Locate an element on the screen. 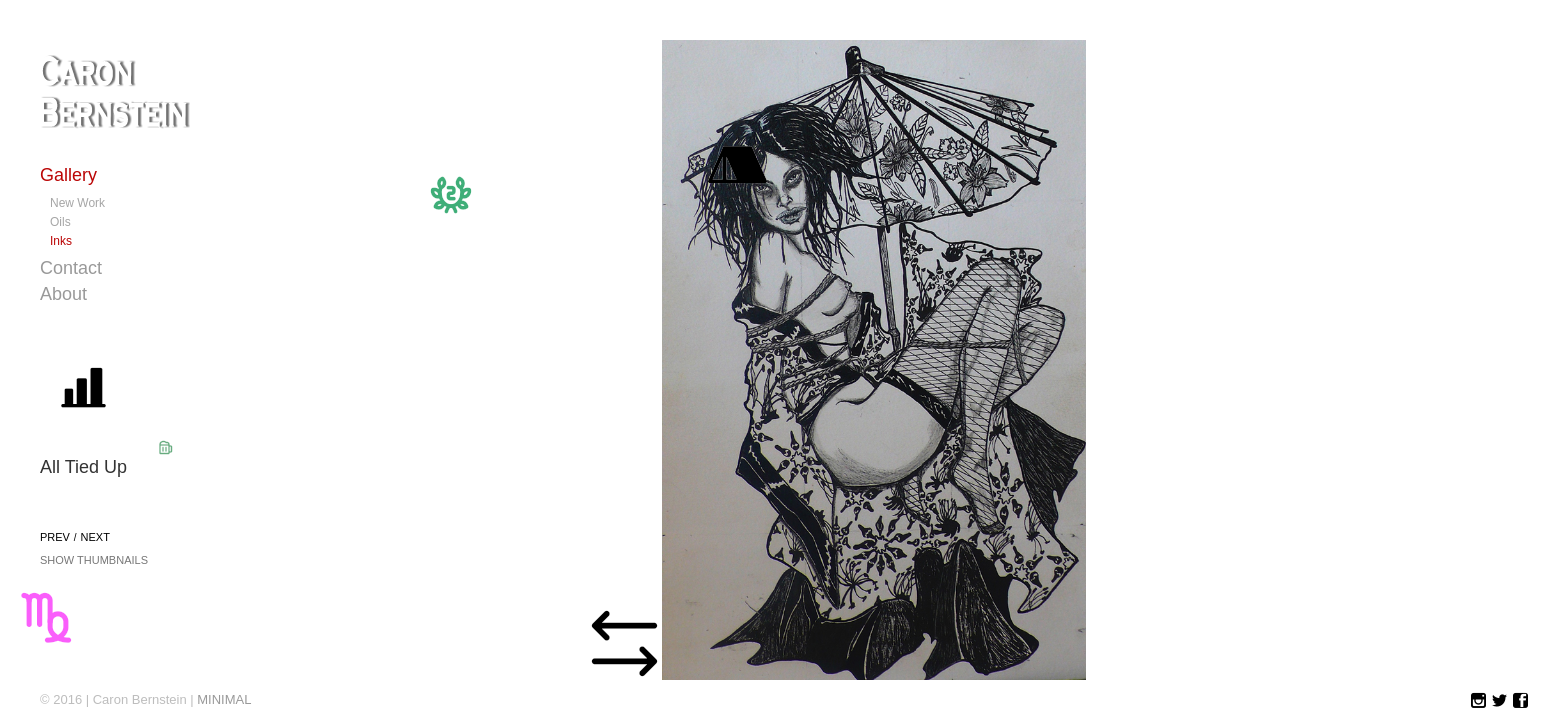  access camping or outdoor activity features is located at coordinates (737, 166).